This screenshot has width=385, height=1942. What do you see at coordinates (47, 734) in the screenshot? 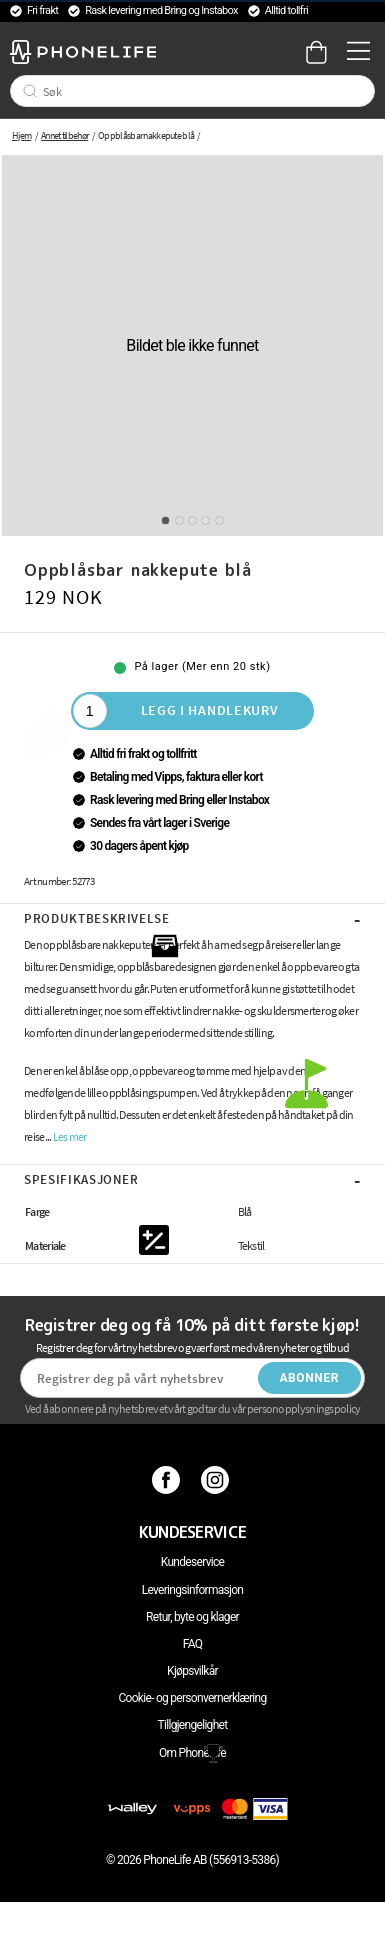
I see `open messaging or chat` at bounding box center [47, 734].